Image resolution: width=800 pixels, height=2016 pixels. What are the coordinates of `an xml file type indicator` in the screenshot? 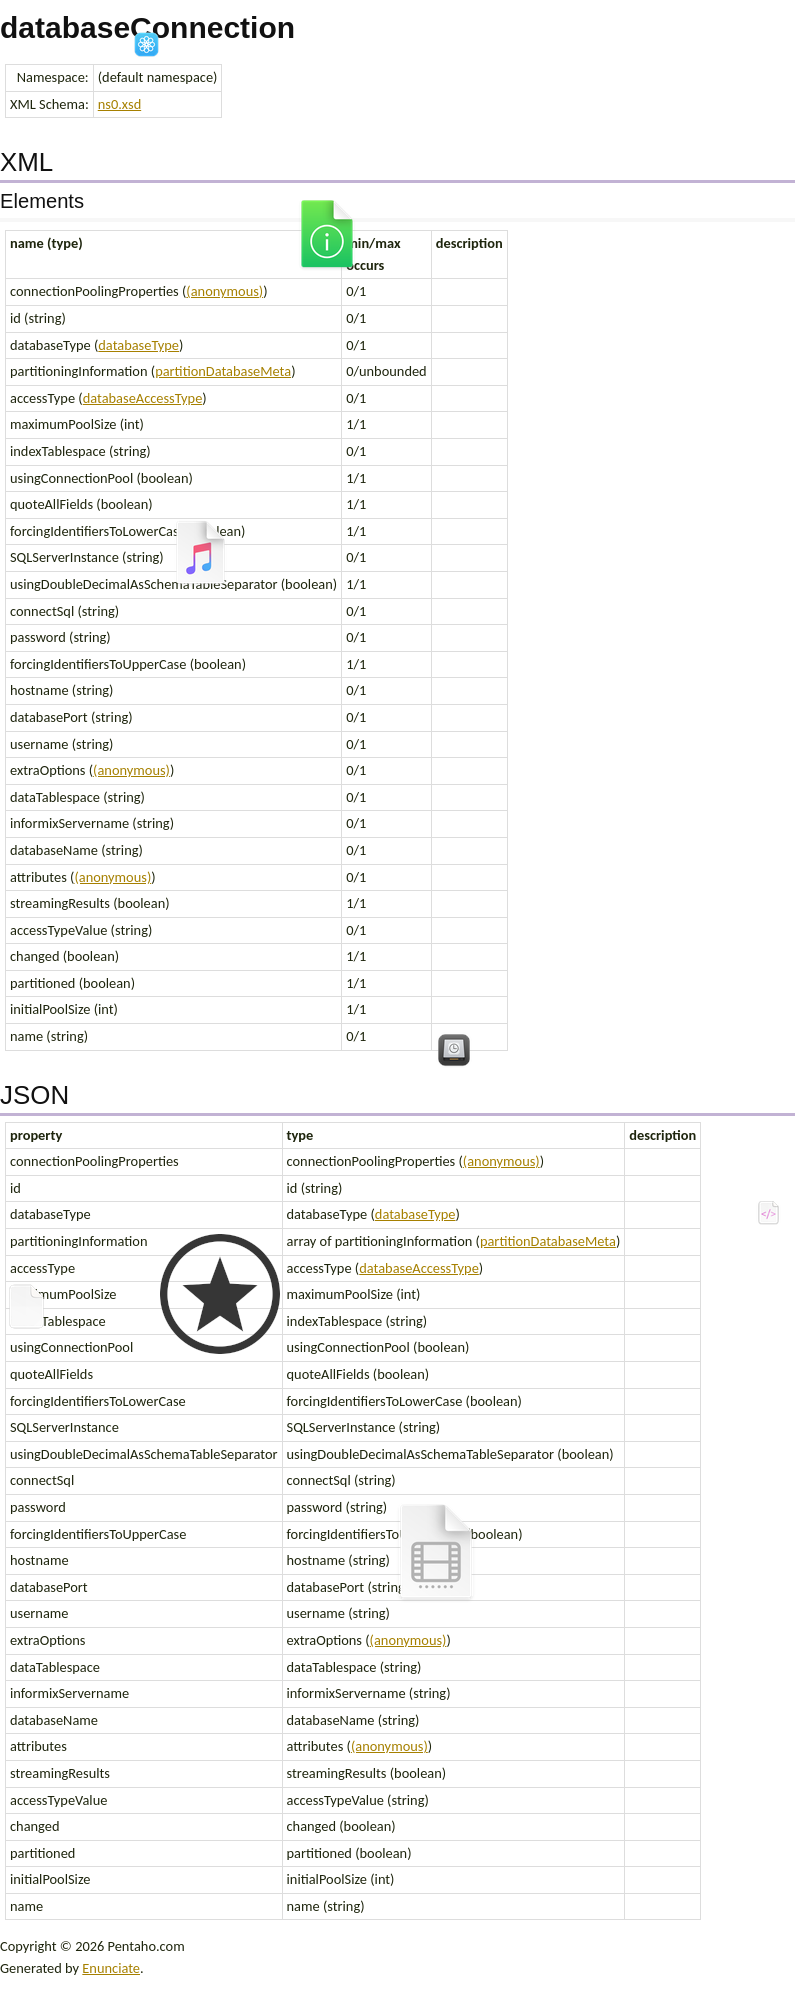 It's located at (768, 1212).